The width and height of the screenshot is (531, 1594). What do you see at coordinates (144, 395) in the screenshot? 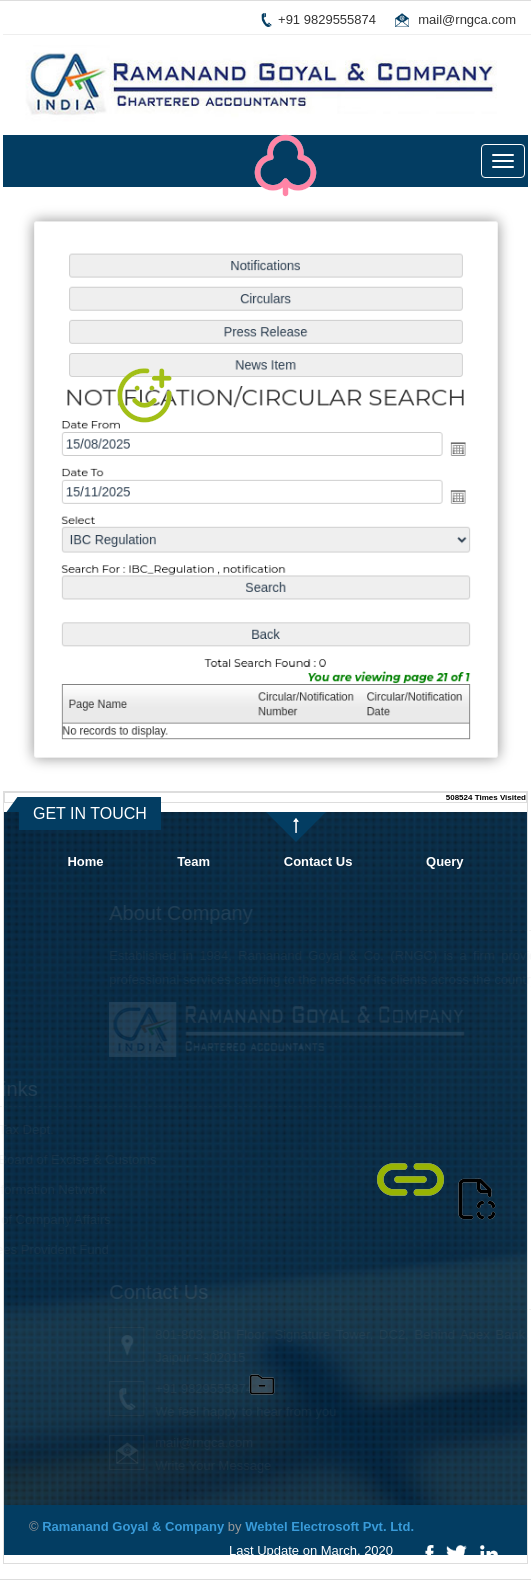
I see `add a reaction to a message` at bounding box center [144, 395].